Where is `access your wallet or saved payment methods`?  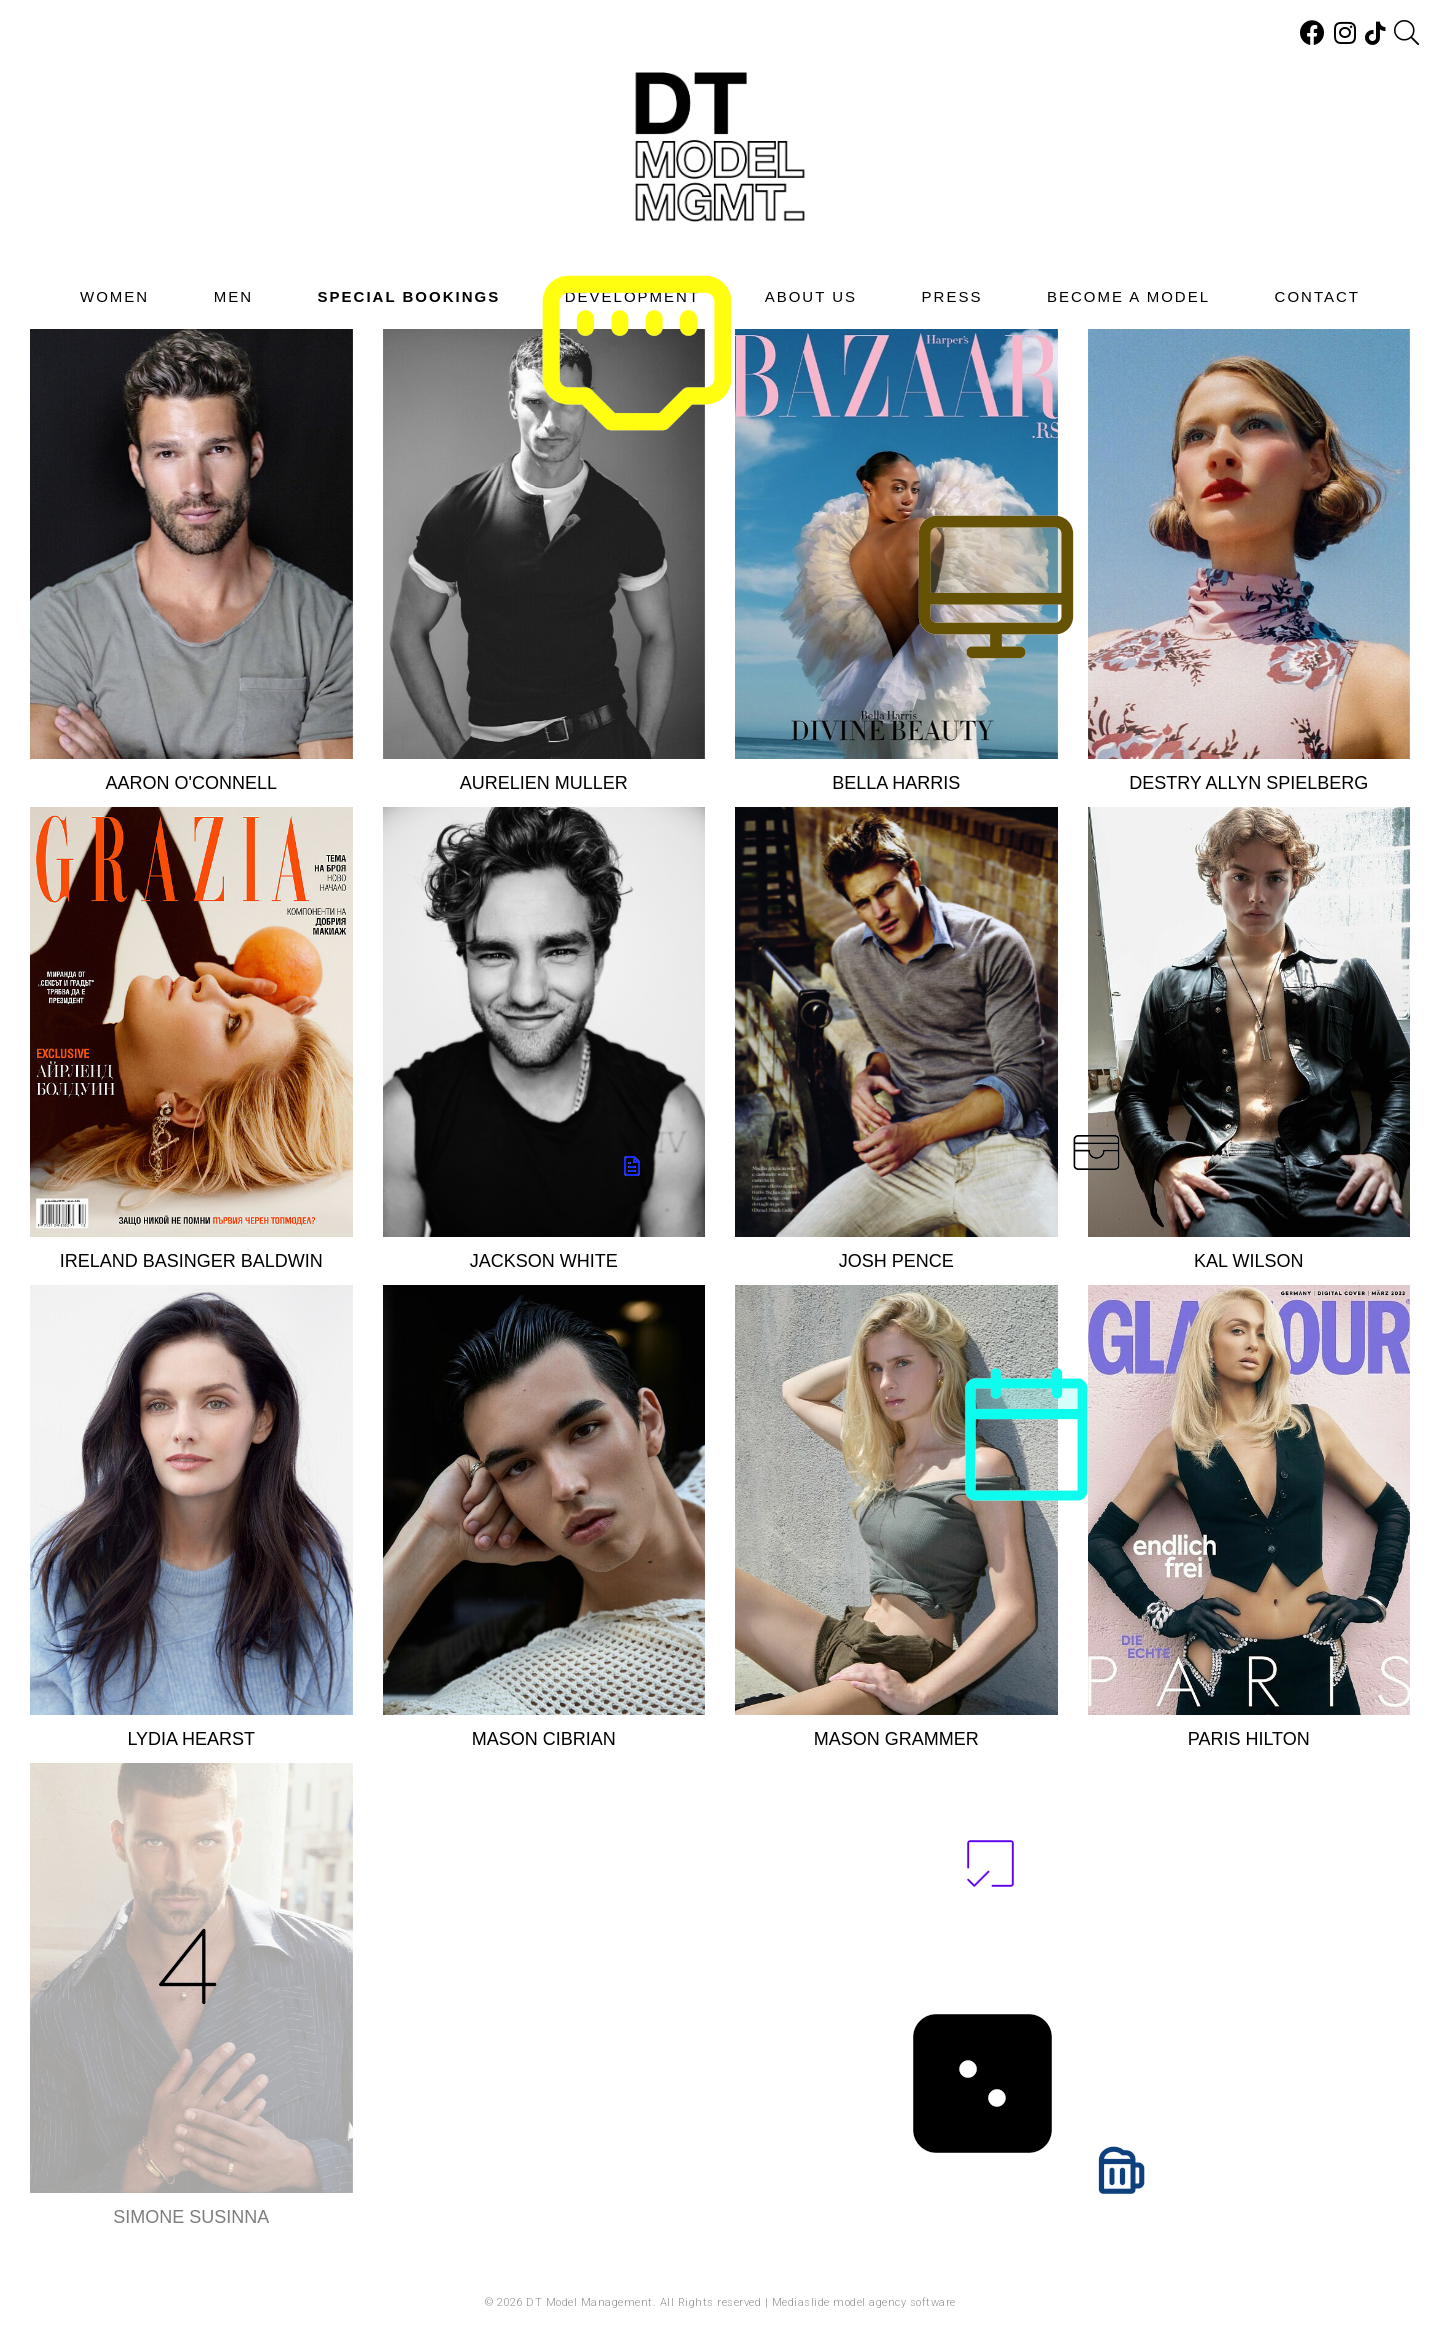 access your wallet or saved payment methods is located at coordinates (1096, 1152).